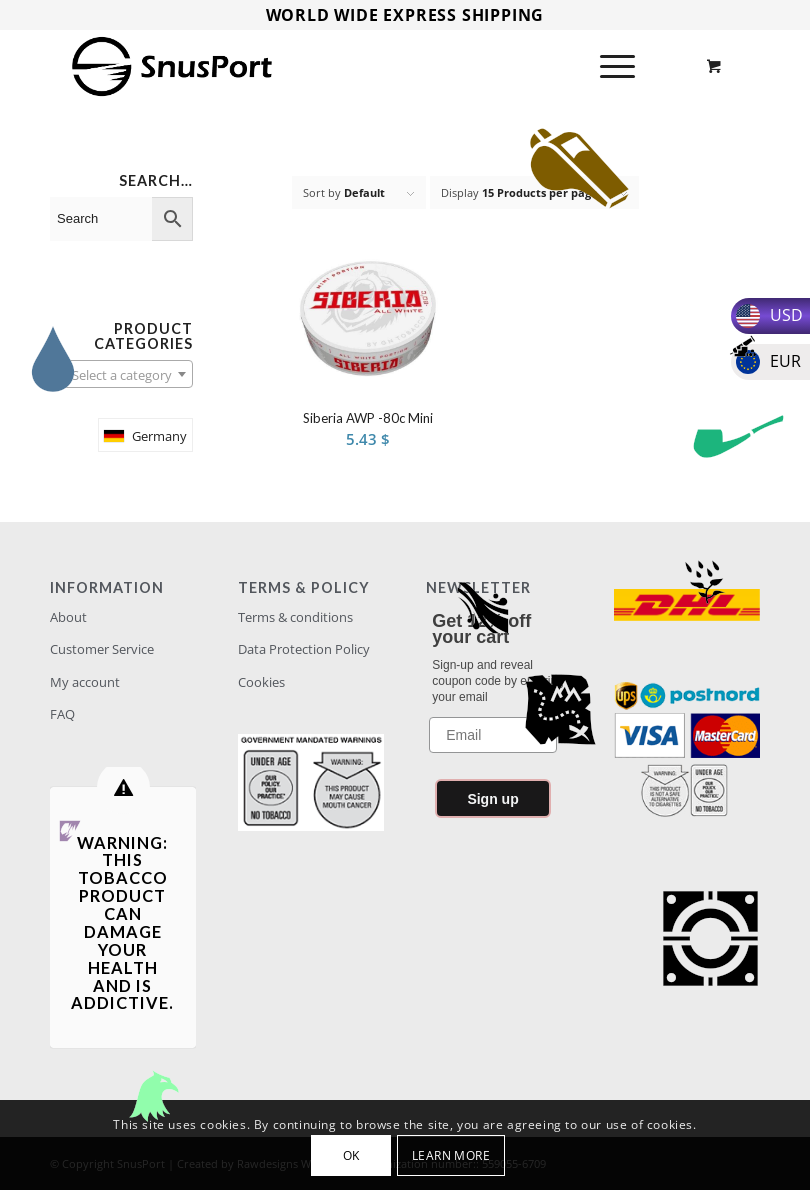 Image resolution: width=810 pixels, height=1190 pixels. What do you see at coordinates (70, 831) in the screenshot?
I see `select ent or tree creature character` at bounding box center [70, 831].